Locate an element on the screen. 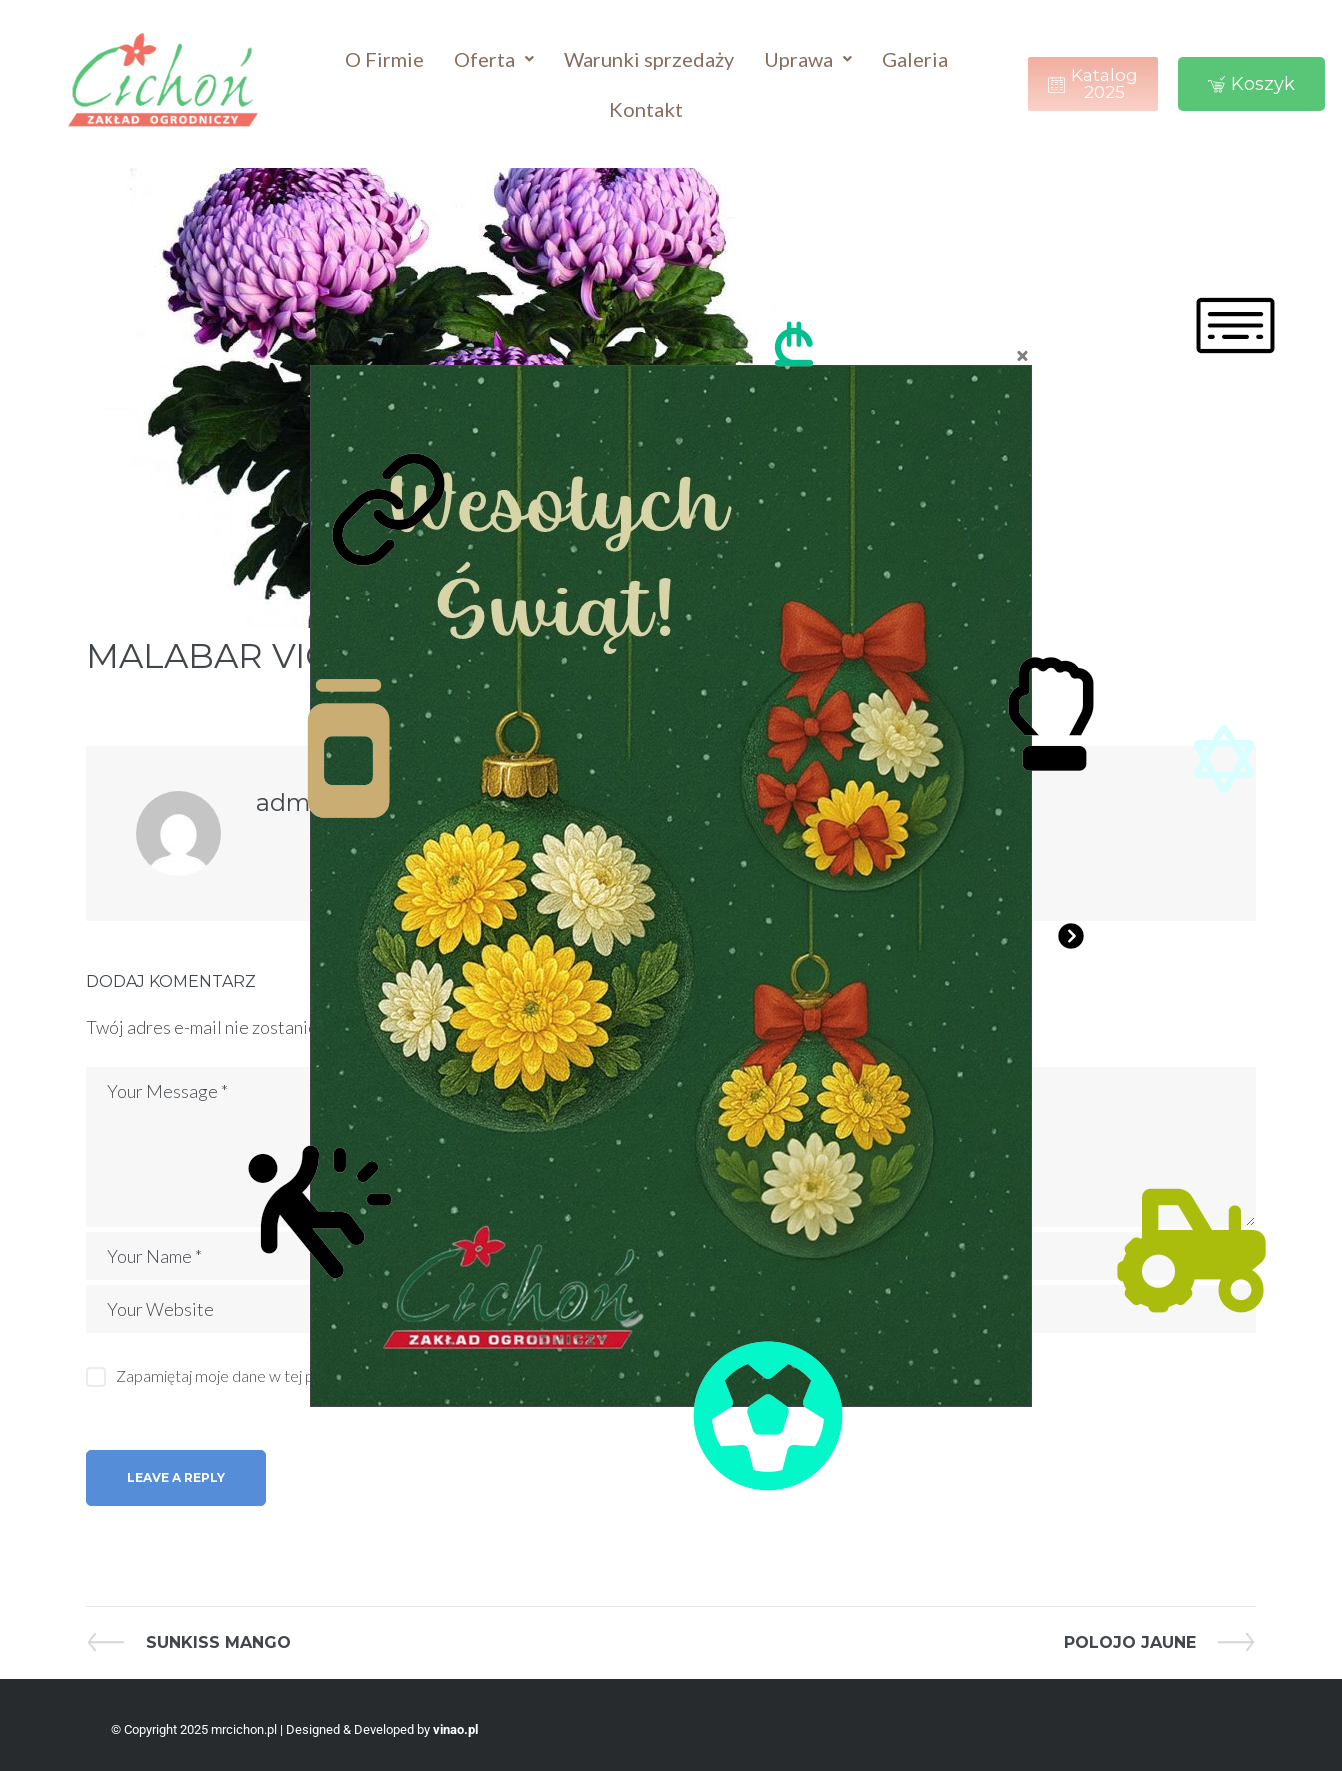 The height and width of the screenshot is (1771, 1342). indicates Jewish religious content or services is located at coordinates (1224, 759).